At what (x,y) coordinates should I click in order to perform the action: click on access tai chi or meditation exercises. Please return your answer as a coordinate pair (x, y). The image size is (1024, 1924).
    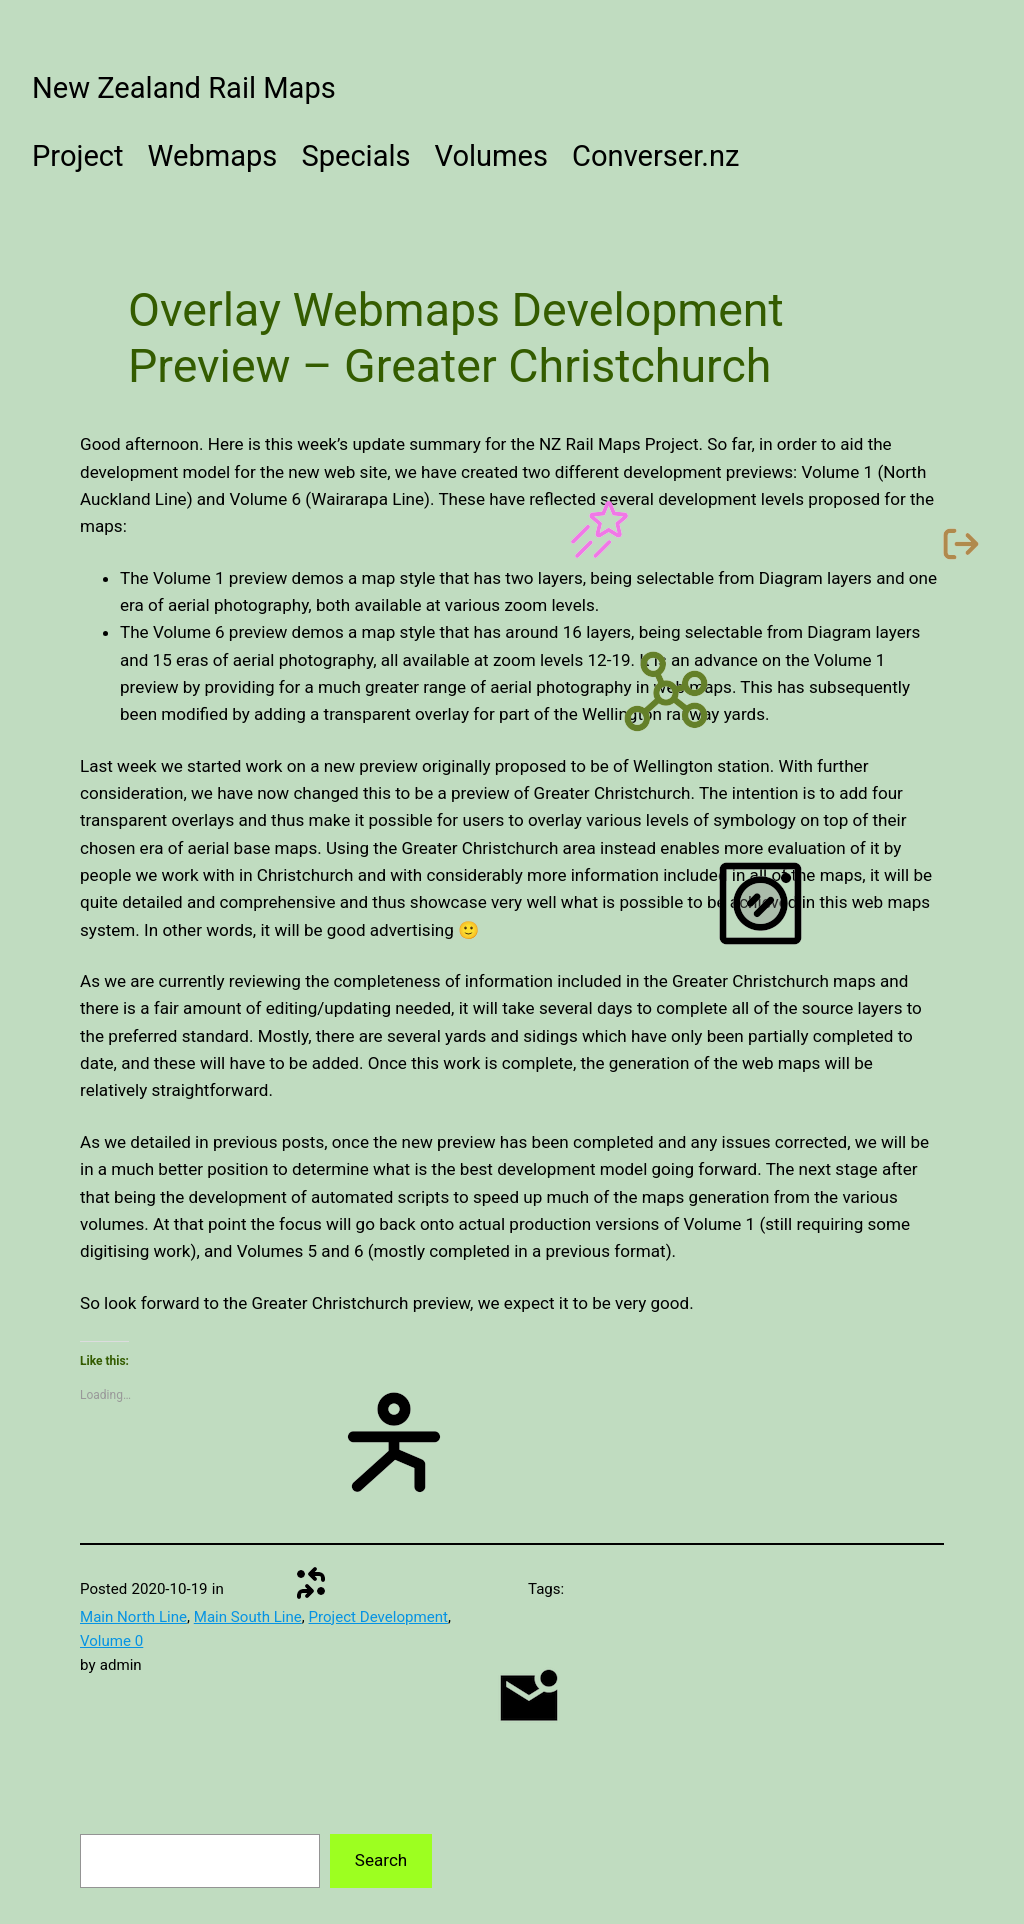
    Looking at the image, I should click on (394, 1446).